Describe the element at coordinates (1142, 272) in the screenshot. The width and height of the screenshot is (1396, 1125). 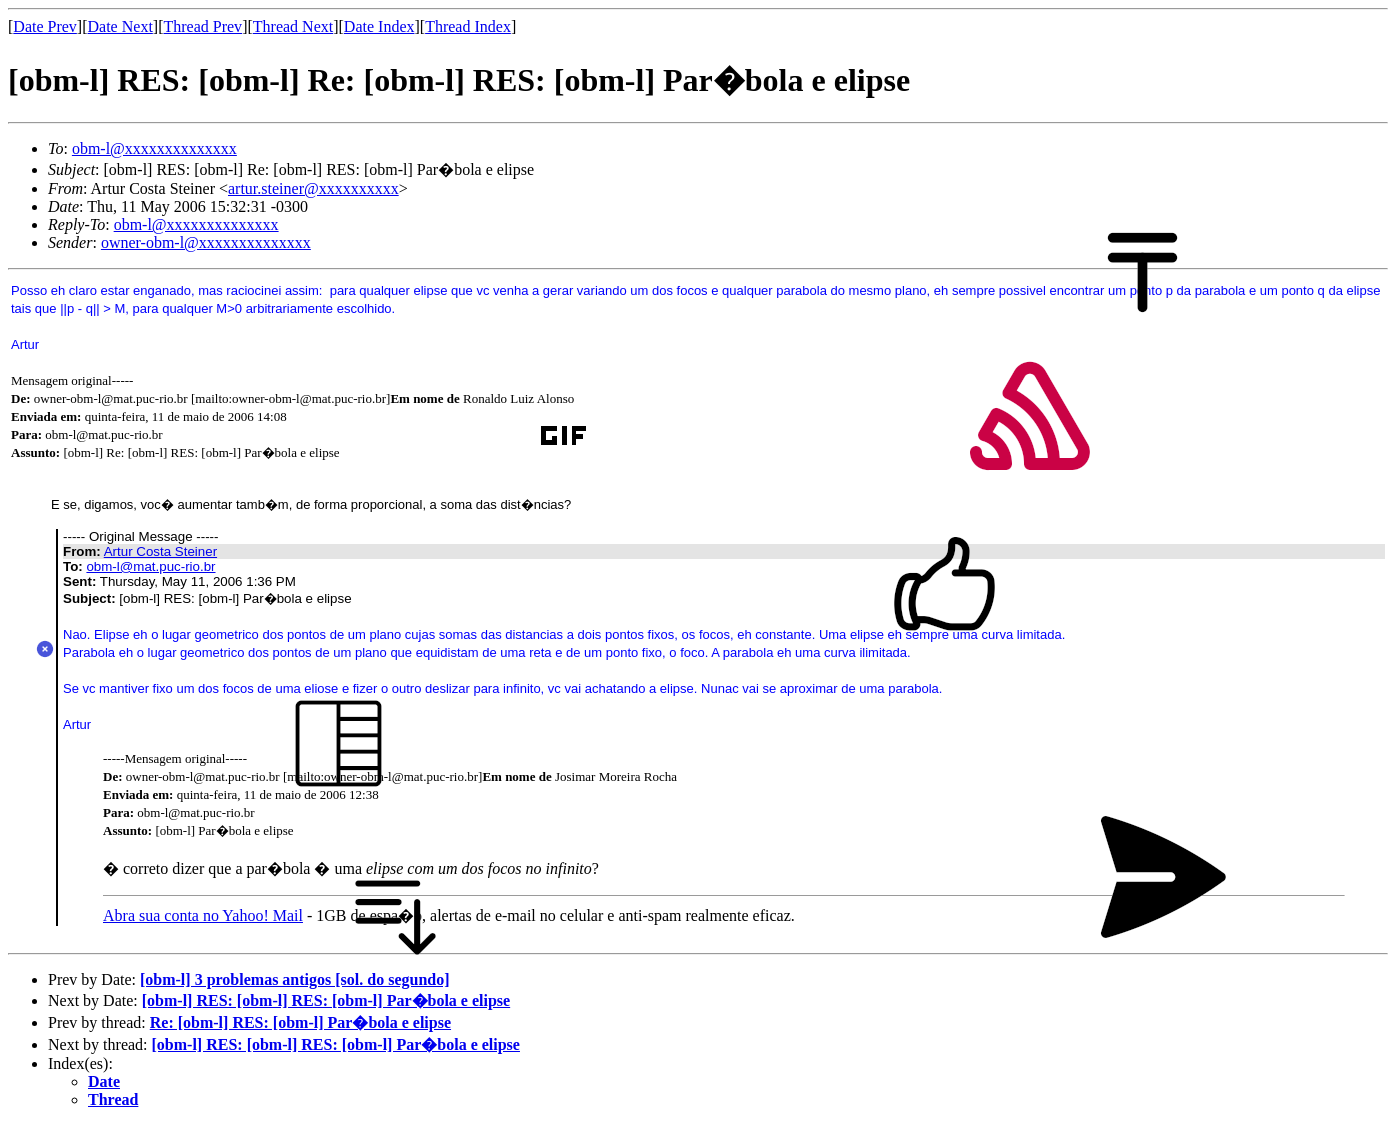
I see `indicates kazakhstani tenge currency` at that location.